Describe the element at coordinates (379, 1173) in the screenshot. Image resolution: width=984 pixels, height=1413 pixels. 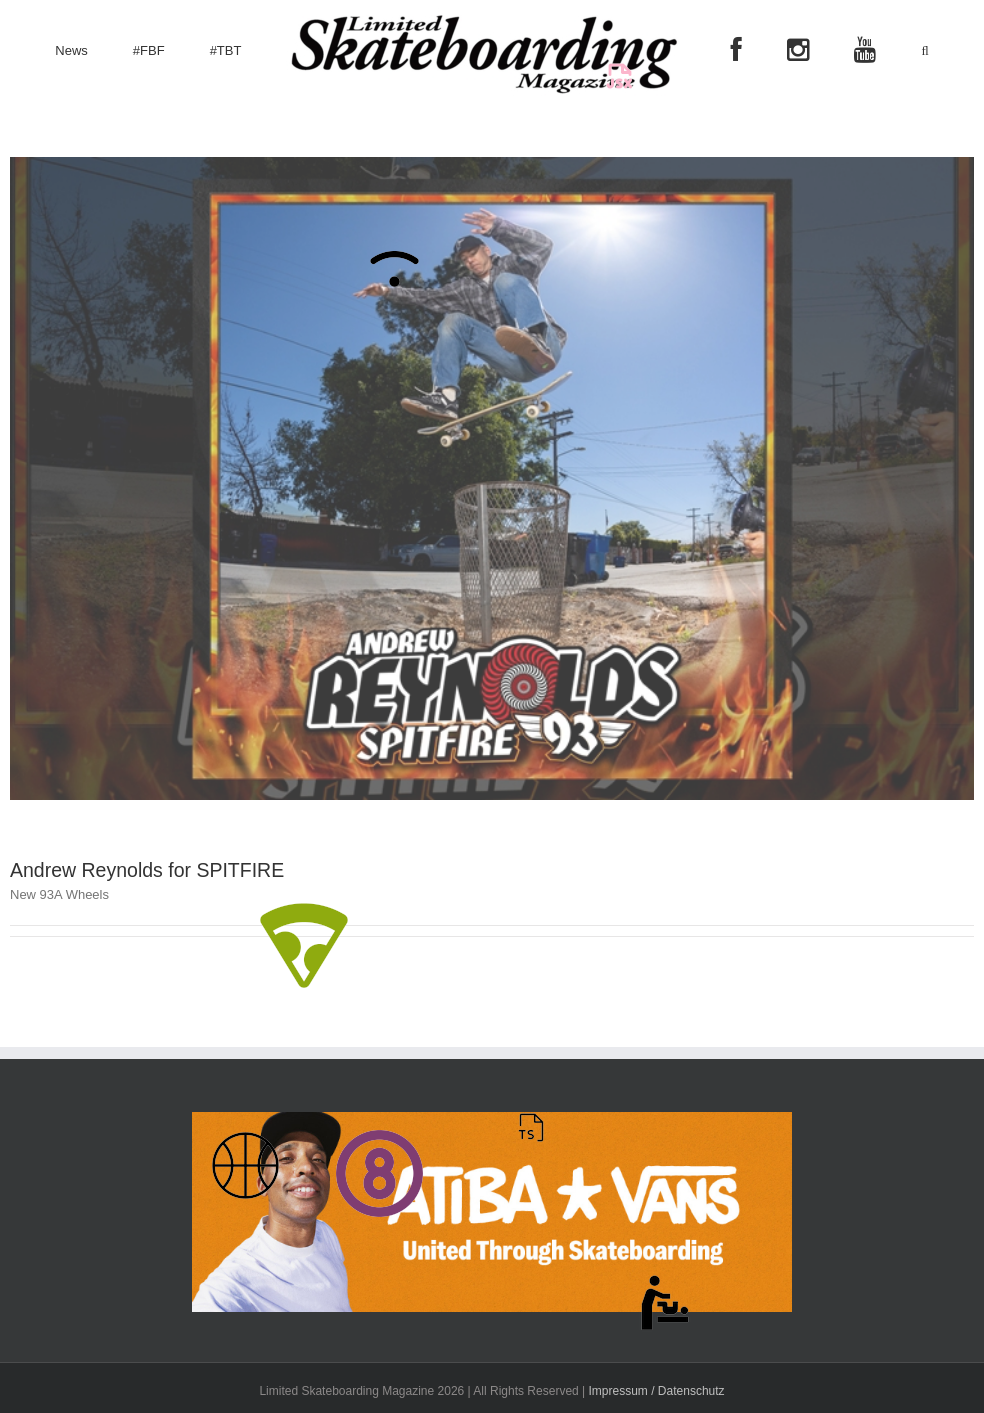
I see `indicates step 8 in a numbered process` at that location.